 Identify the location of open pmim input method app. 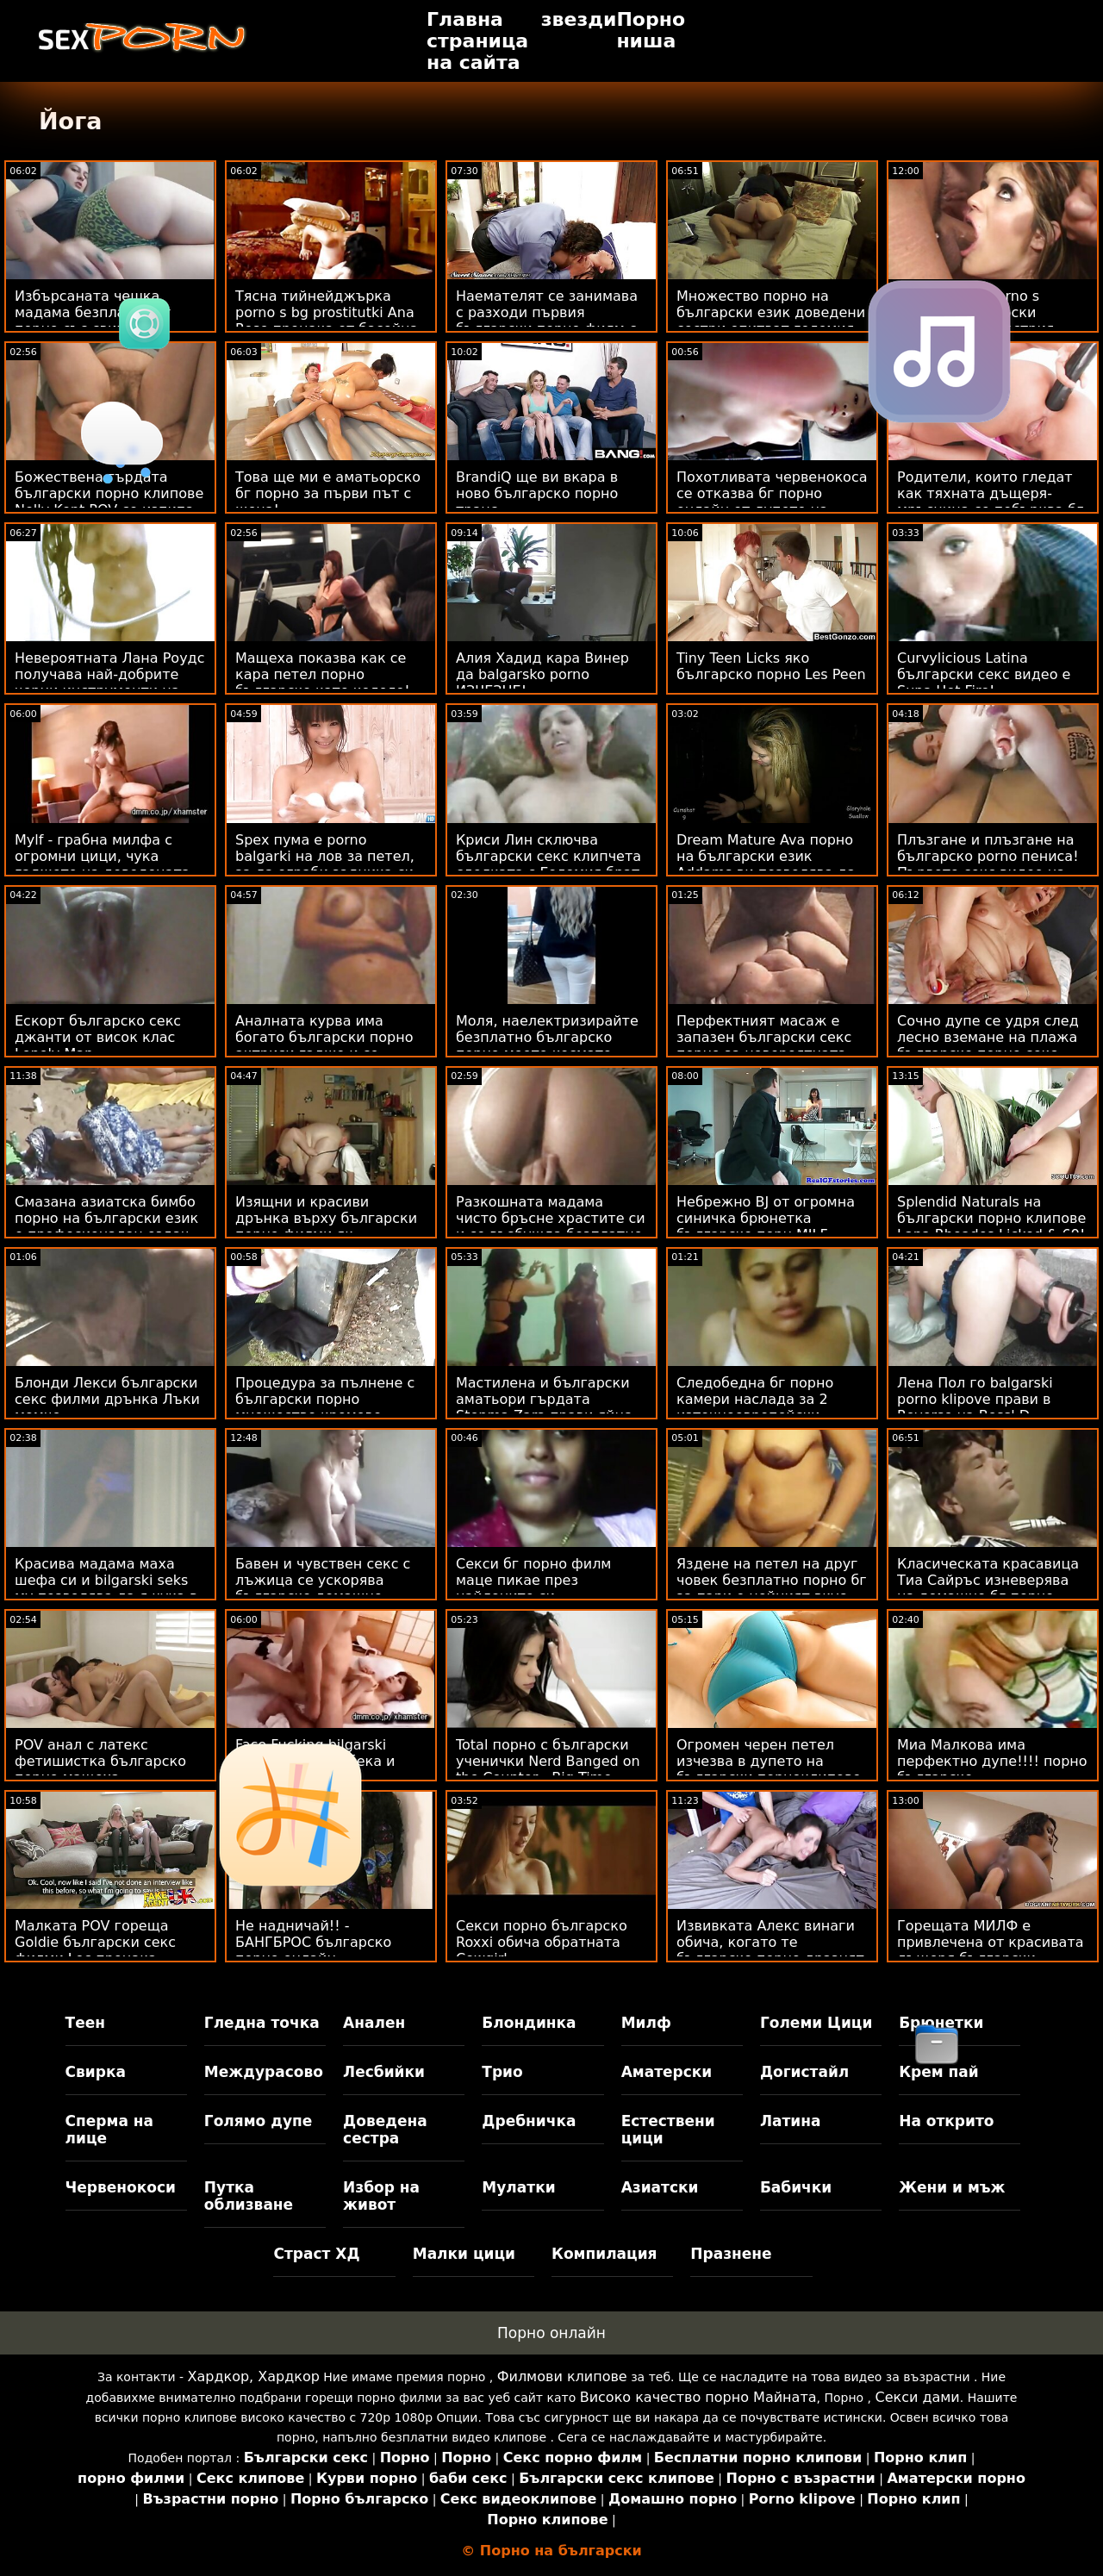
(290, 1815).